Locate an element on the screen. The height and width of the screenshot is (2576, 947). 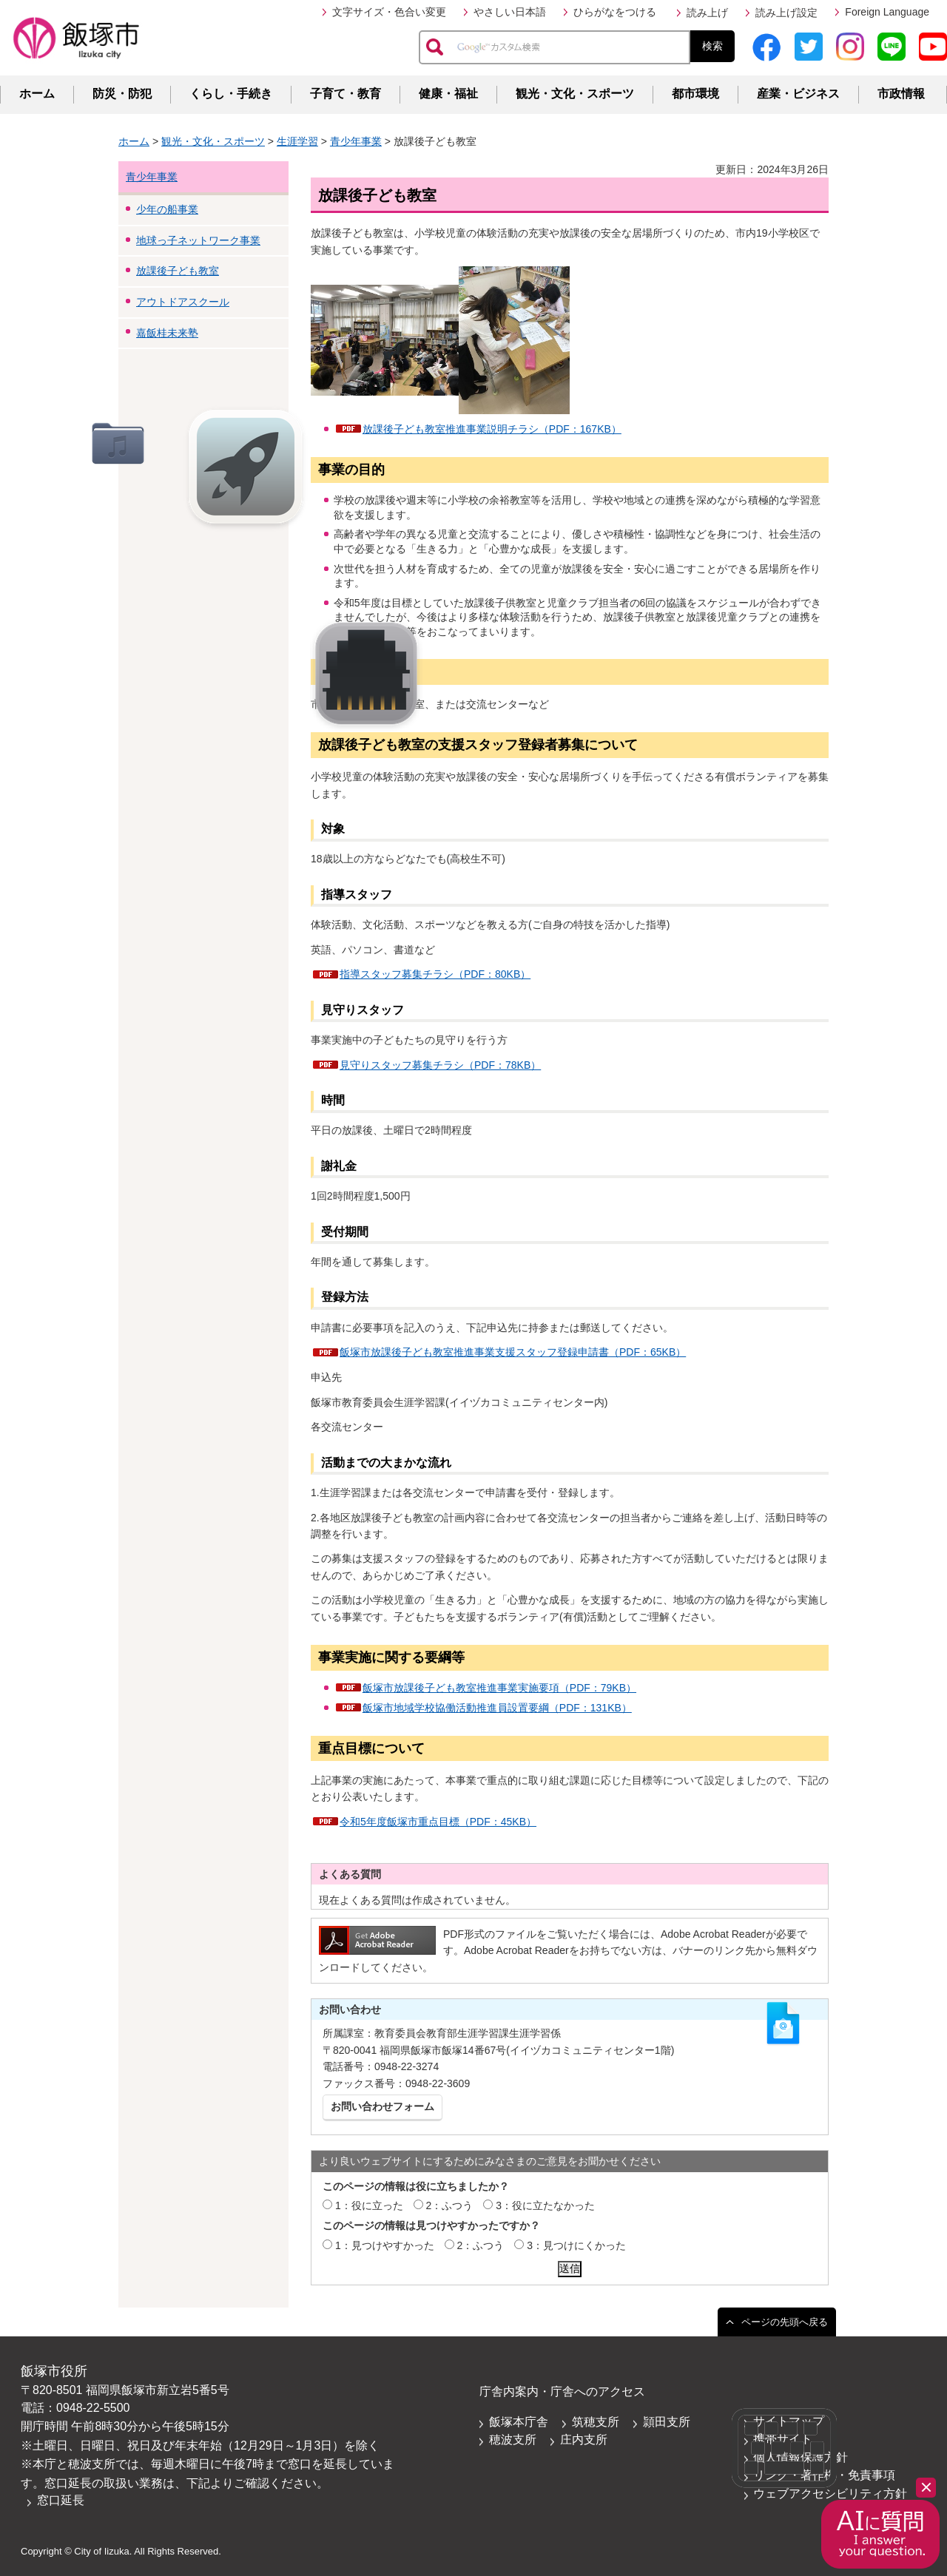
an email message file or .eml attachment is located at coordinates (783, 2024).